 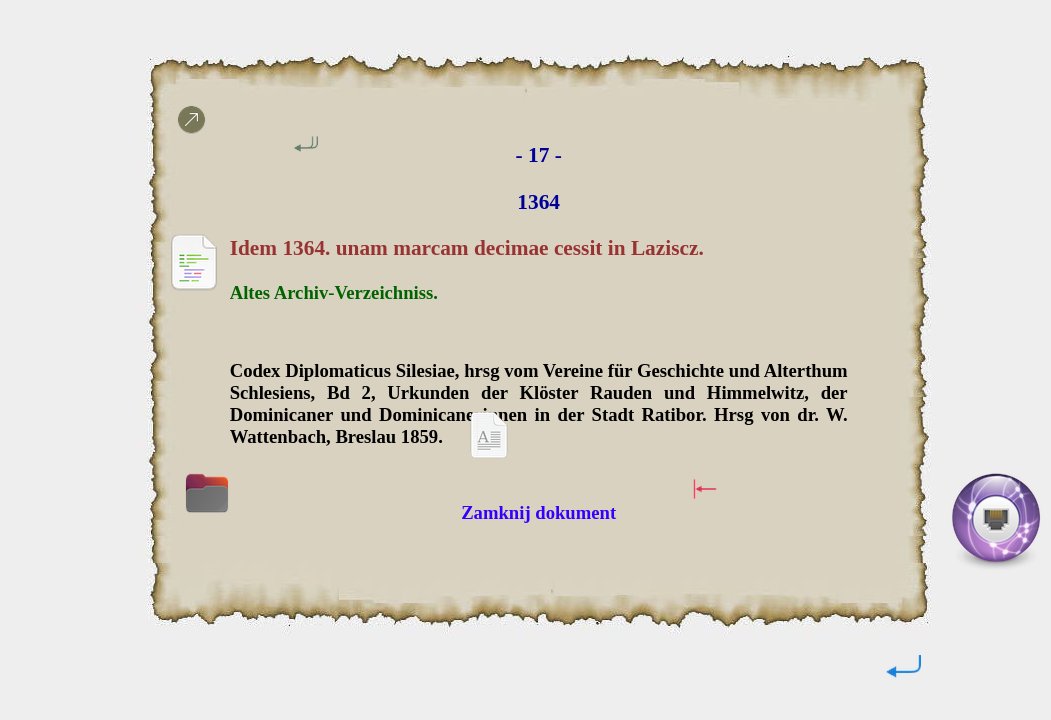 What do you see at coordinates (194, 262) in the screenshot?
I see `indicates a COBOL source code file` at bounding box center [194, 262].